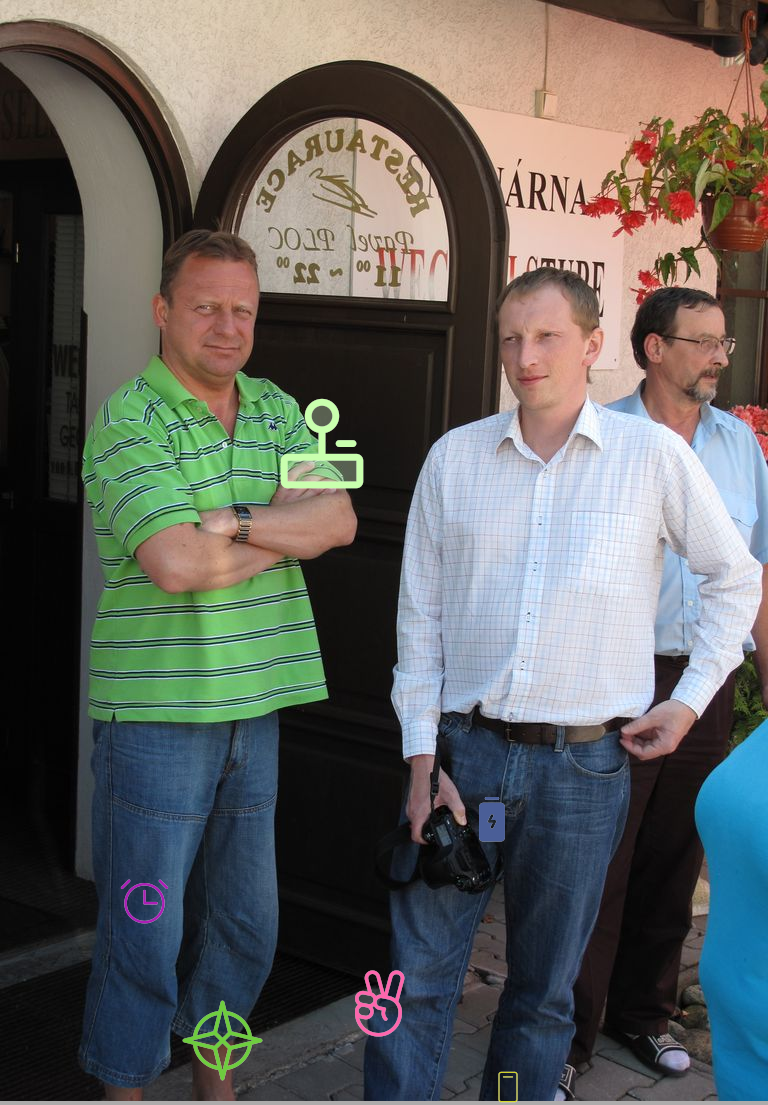 Image resolution: width=768 pixels, height=1105 pixels. What do you see at coordinates (144, 901) in the screenshot?
I see `set or manage alarms` at bounding box center [144, 901].